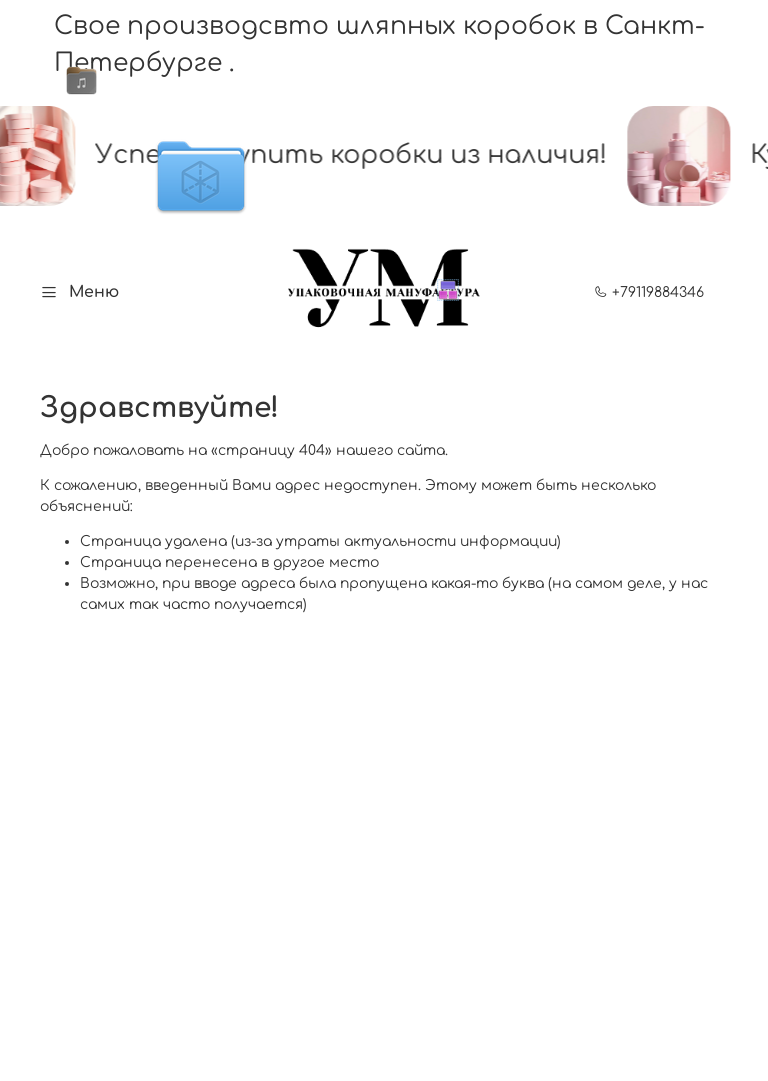  I want to click on open your music folder, so click(81, 80).